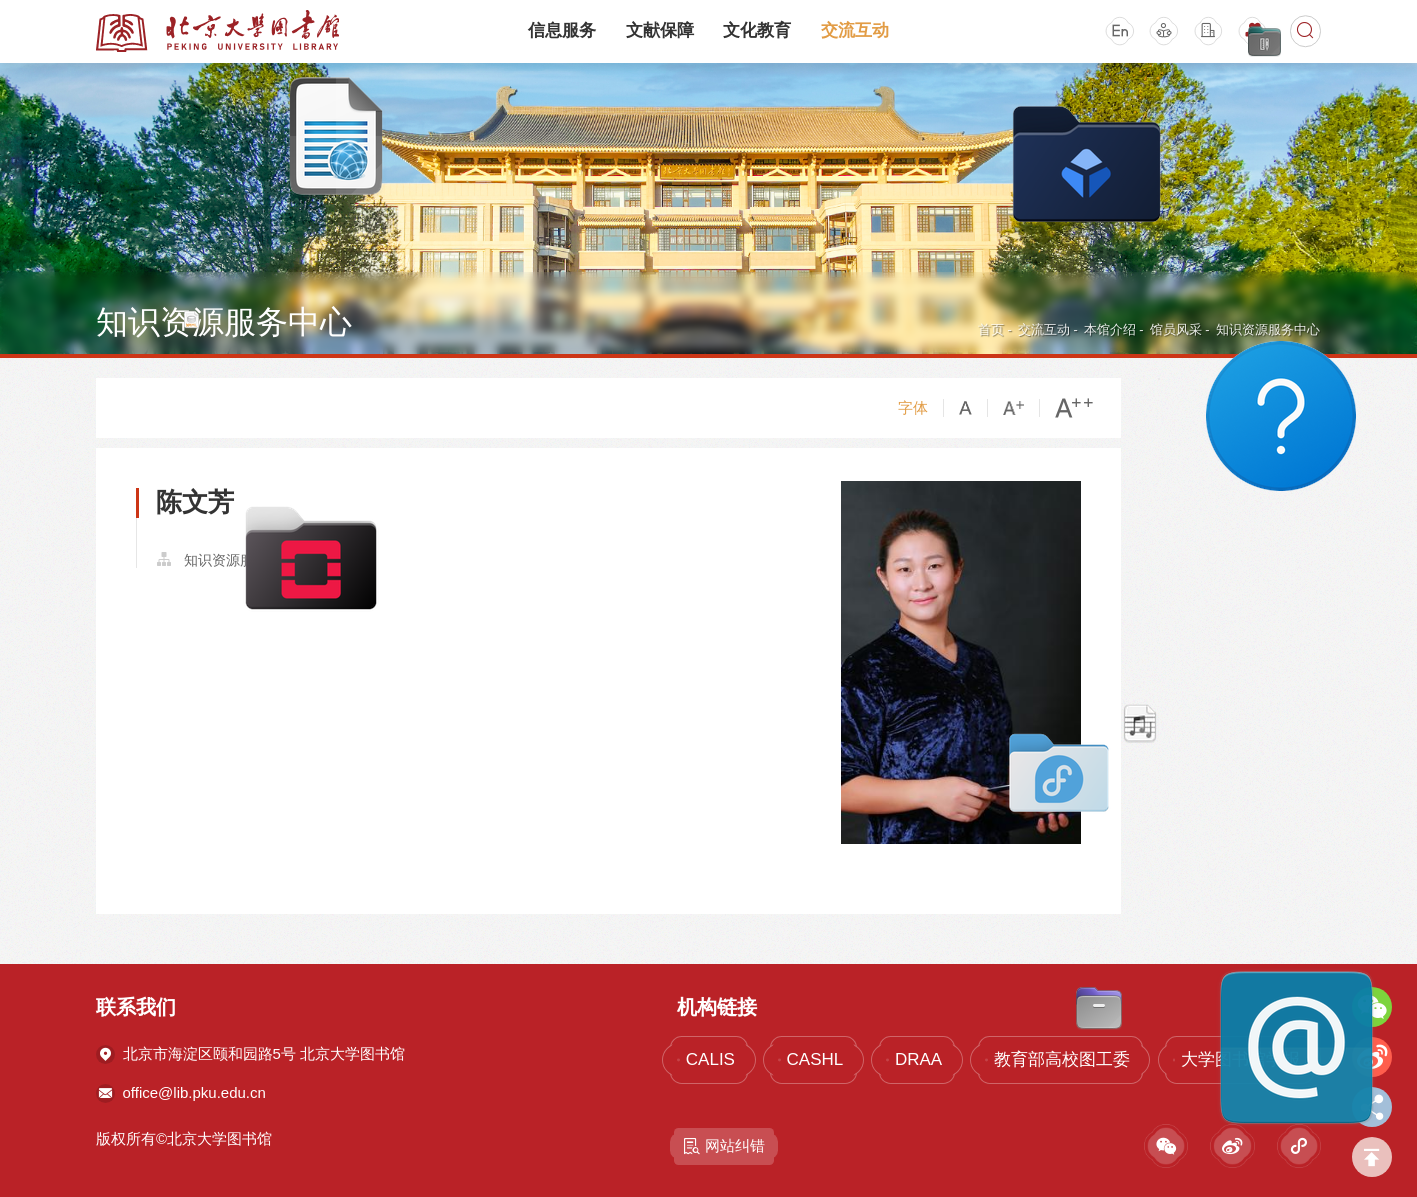 The image size is (1417, 1197). What do you see at coordinates (1281, 416) in the screenshot?
I see `access help or support information` at bounding box center [1281, 416].